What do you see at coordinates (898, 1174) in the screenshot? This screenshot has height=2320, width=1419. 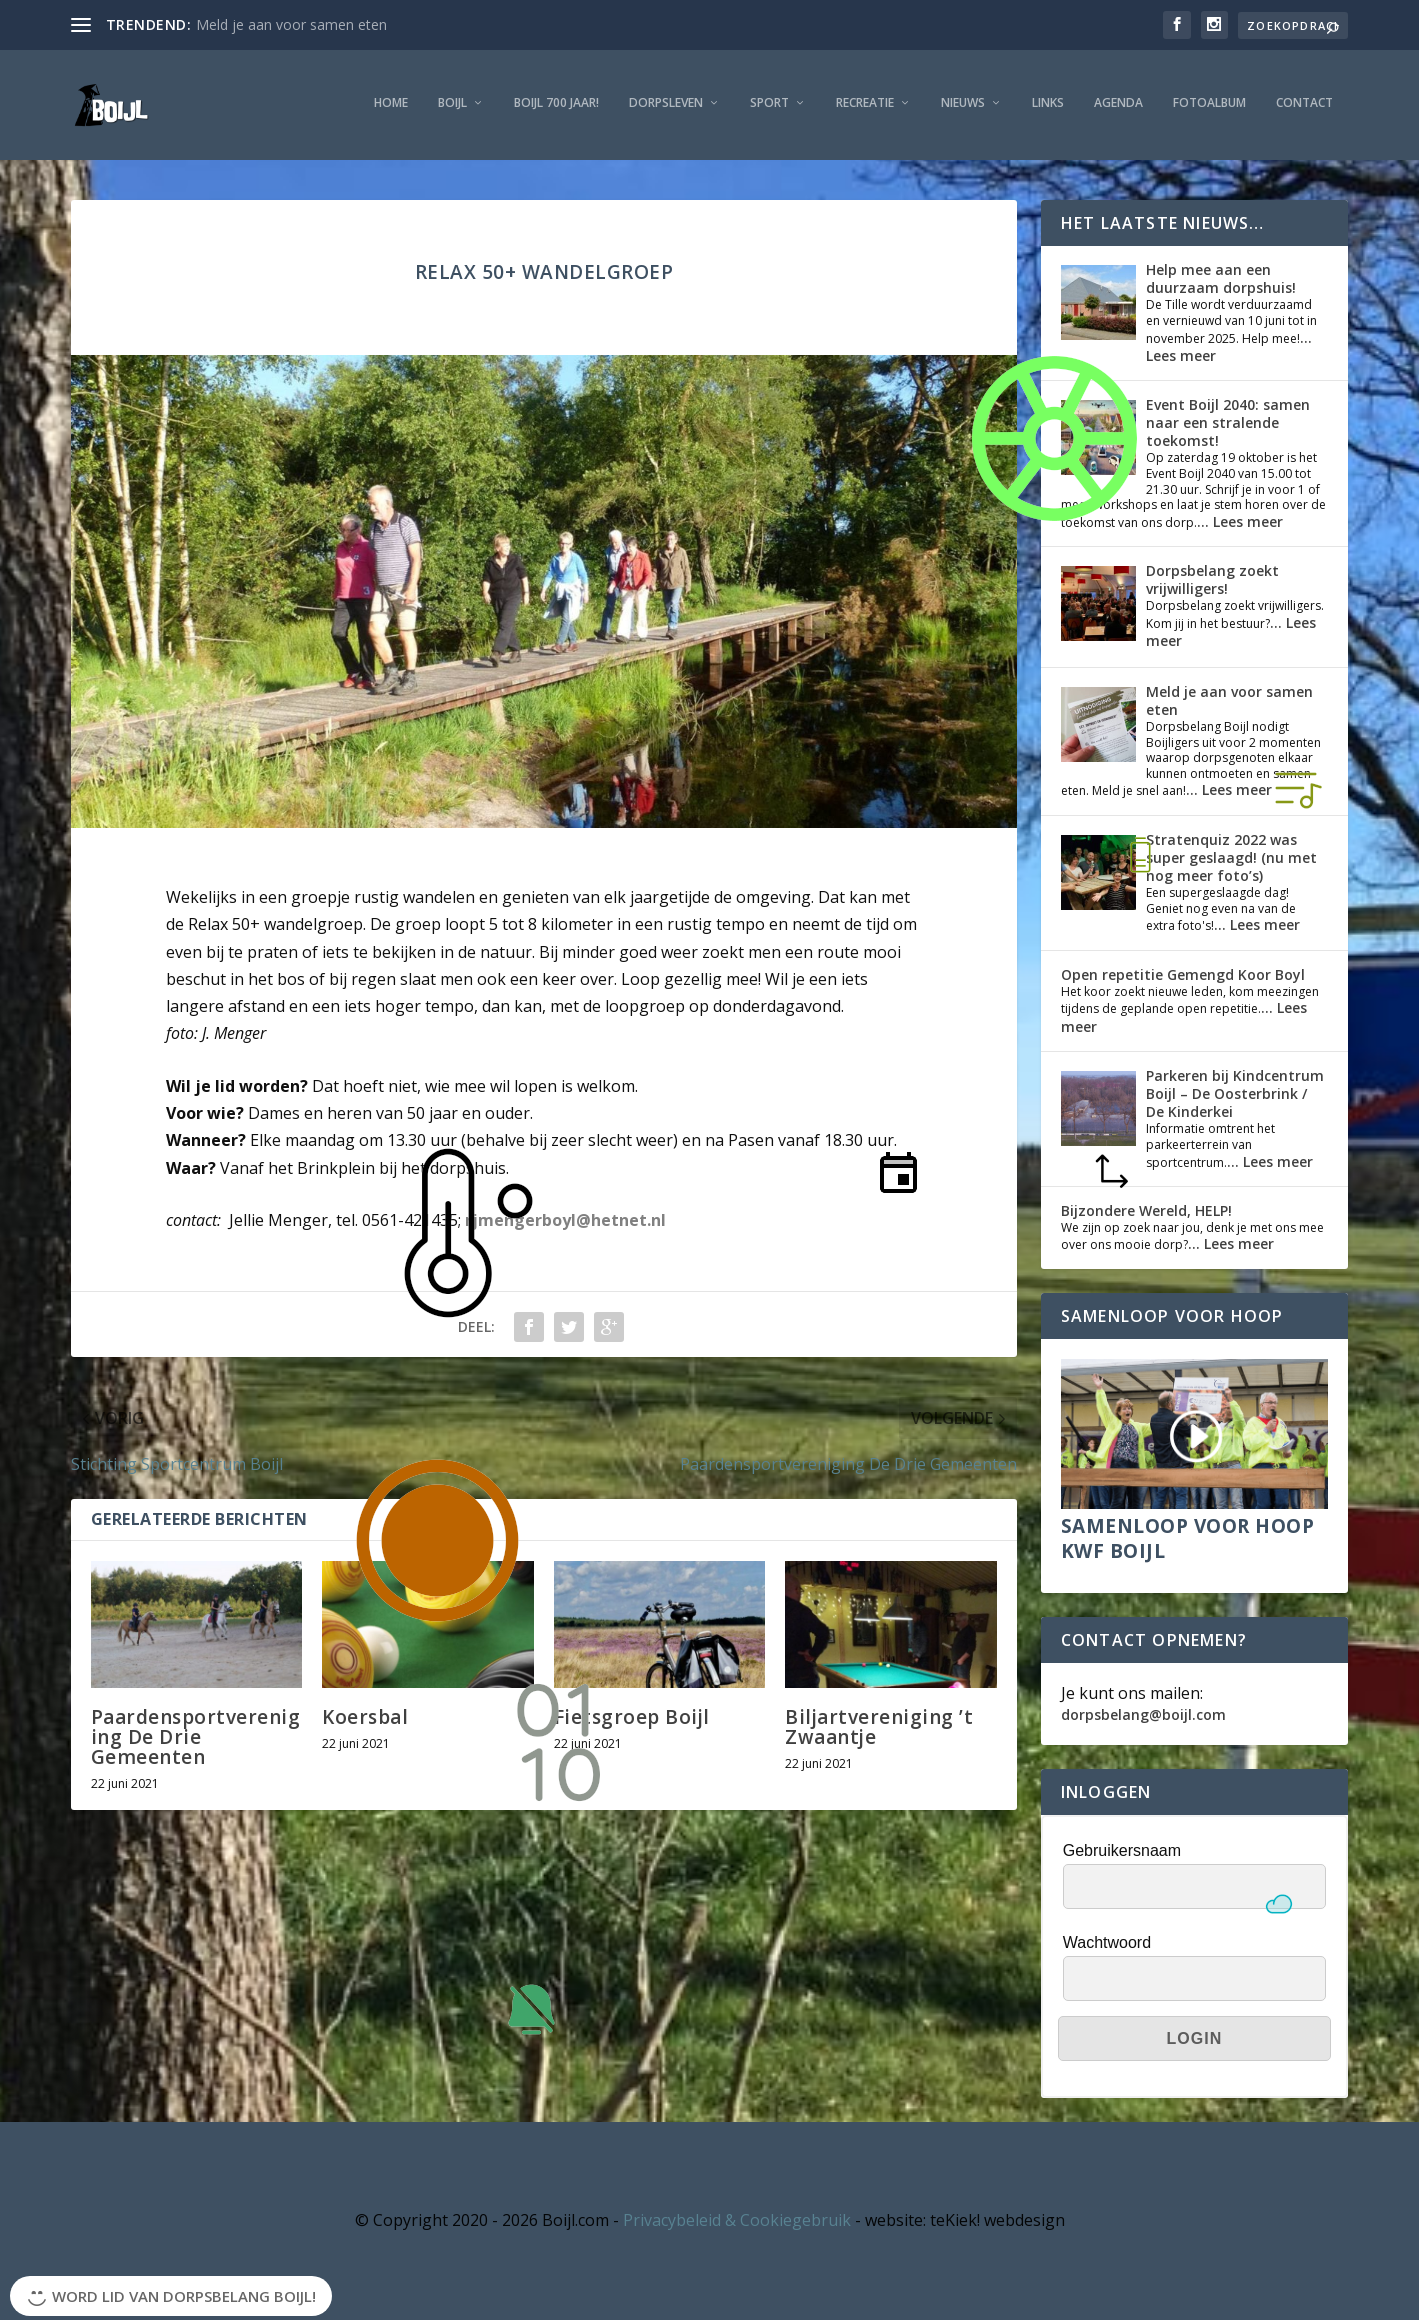 I see `add an event to your calendar` at bounding box center [898, 1174].